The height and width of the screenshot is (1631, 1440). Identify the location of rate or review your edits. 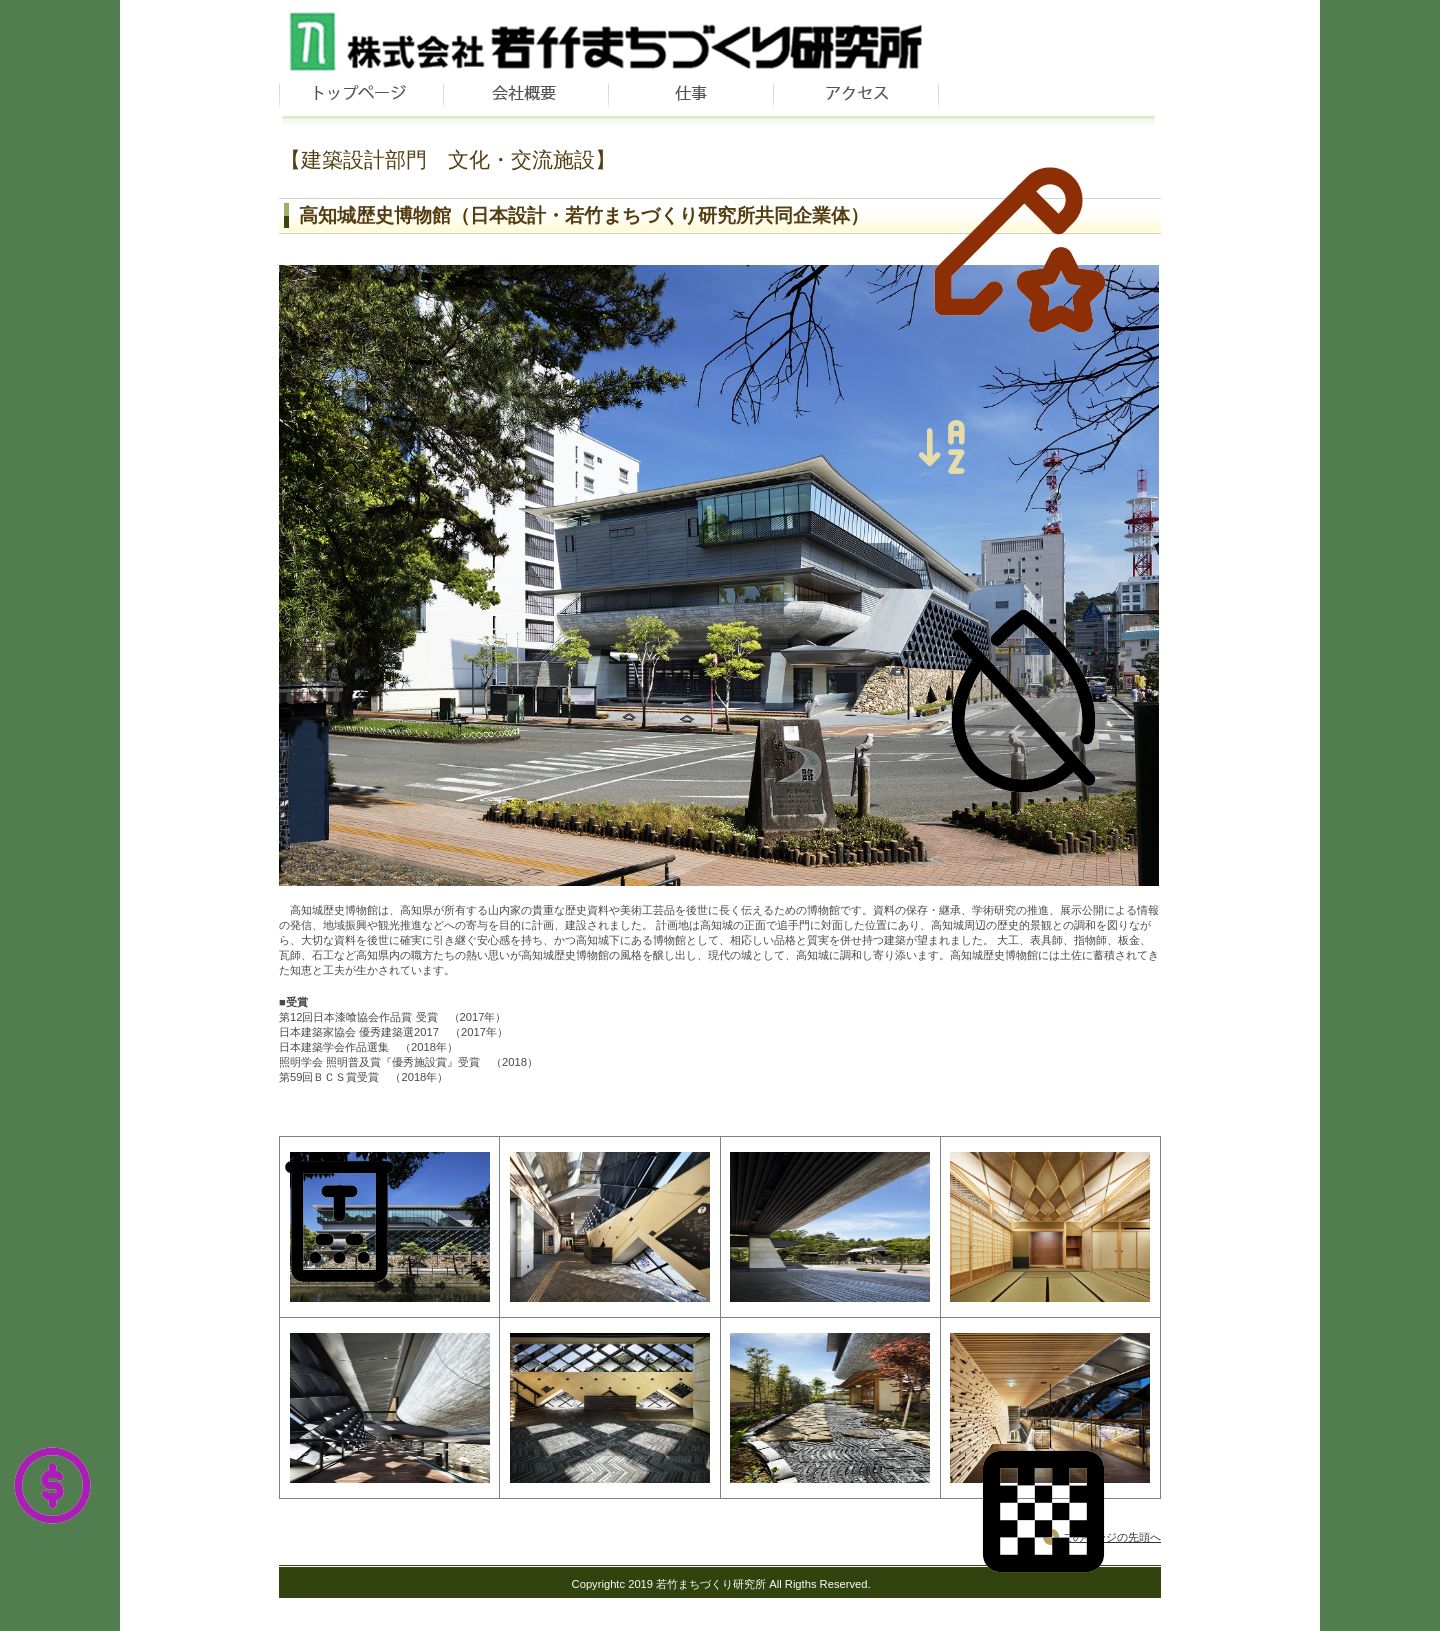
(1011, 238).